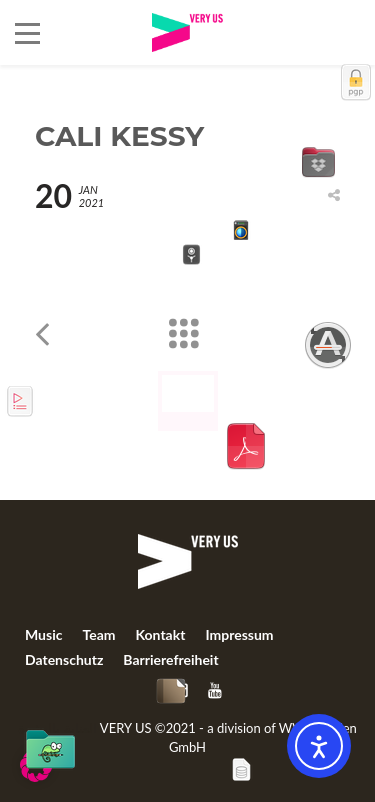  Describe the element at coordinates (20, 401) in the screenshot. I see `an mpegurl audio playlist file` at that location.